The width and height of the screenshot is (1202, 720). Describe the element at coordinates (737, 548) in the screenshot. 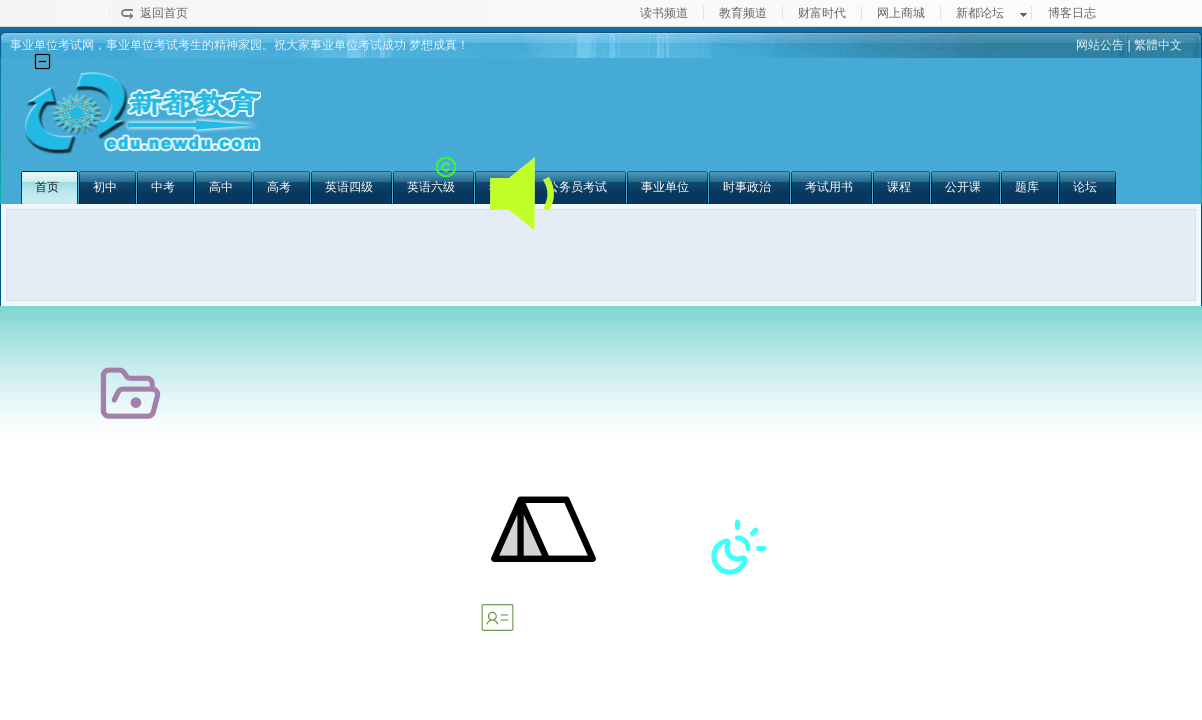

I see `toggle between light and dark mode` at that location.